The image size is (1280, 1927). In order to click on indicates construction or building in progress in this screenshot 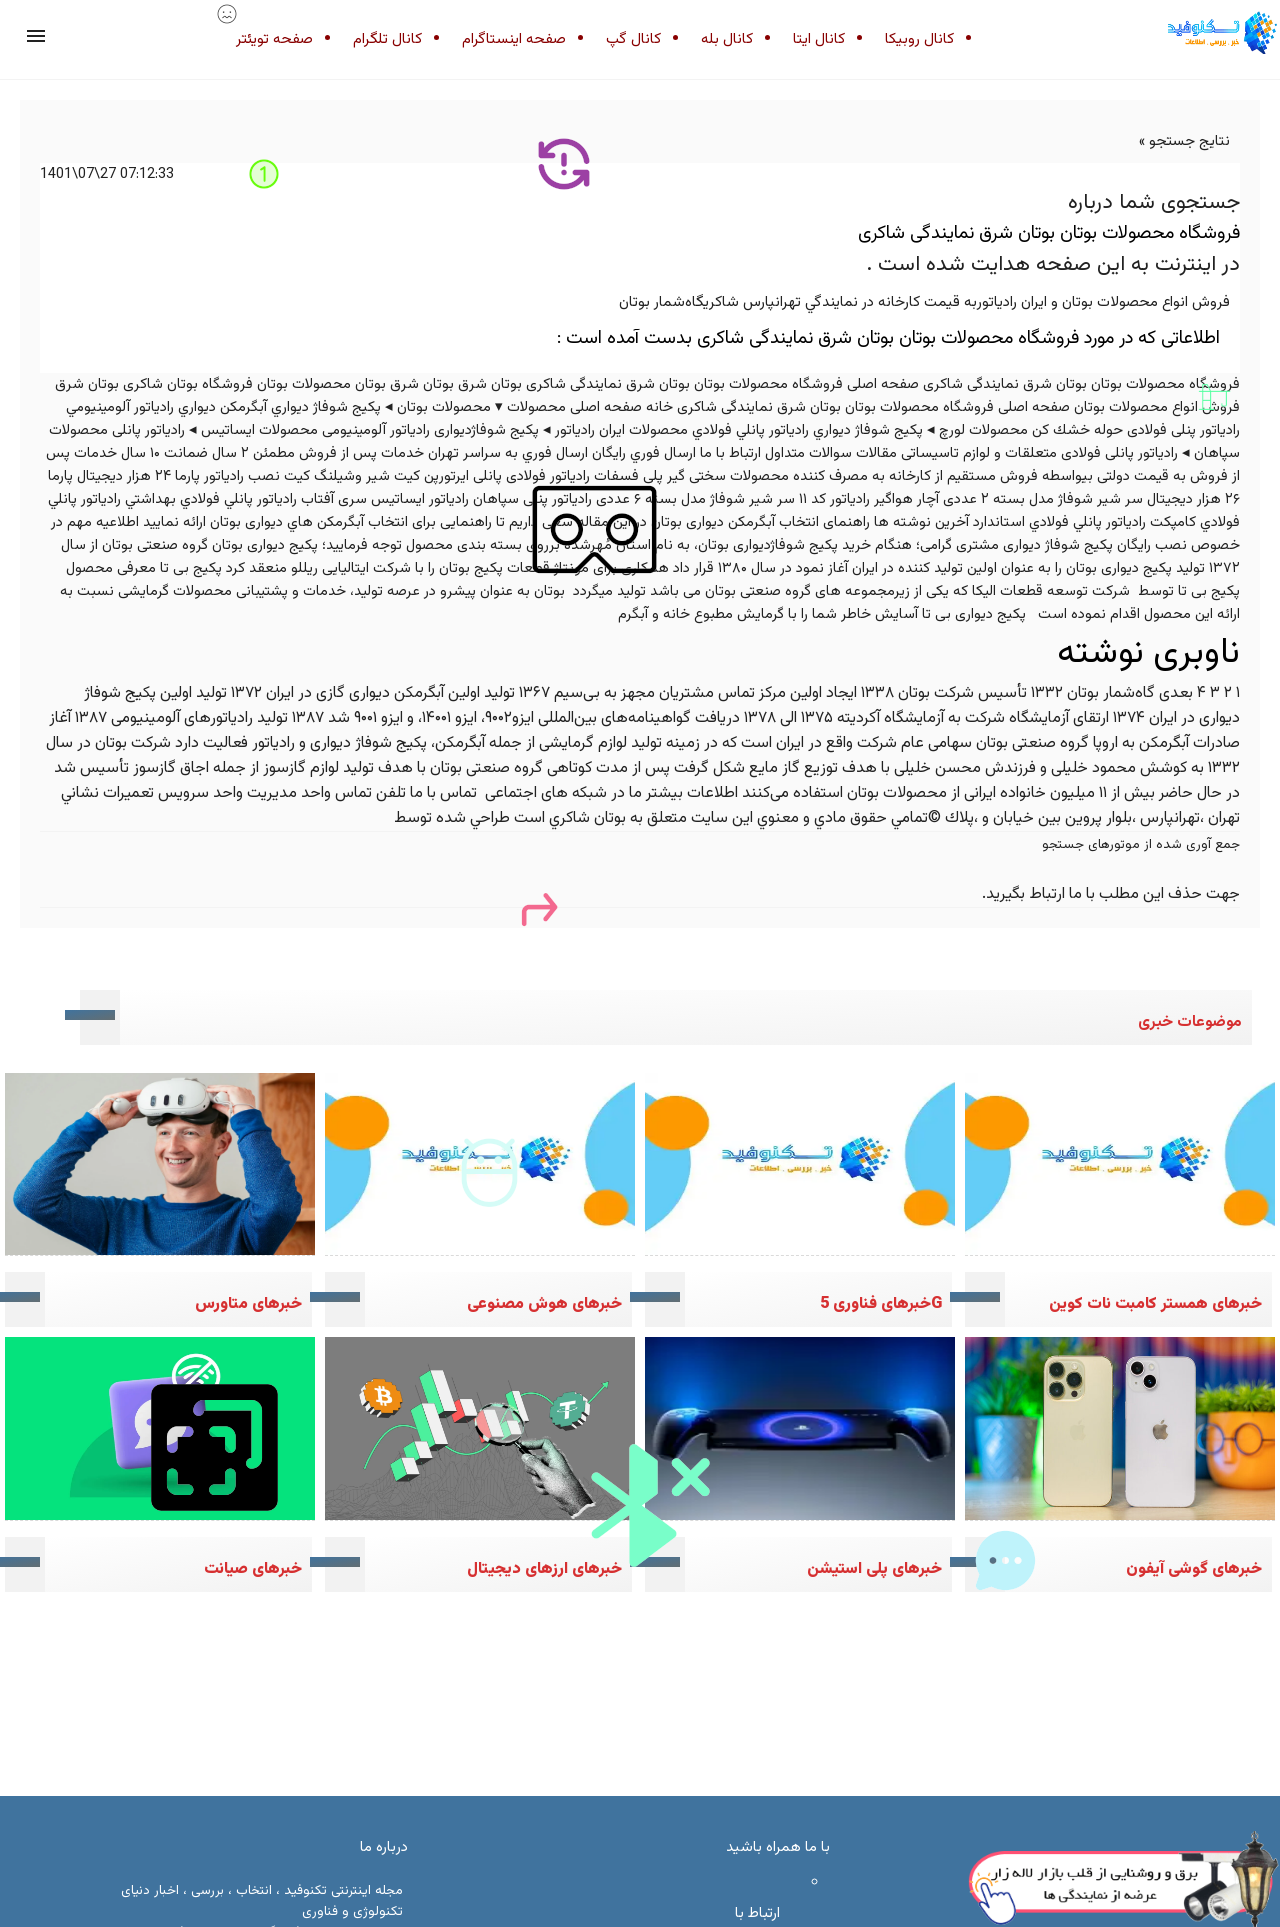, I will do `click(1214, 397)`.